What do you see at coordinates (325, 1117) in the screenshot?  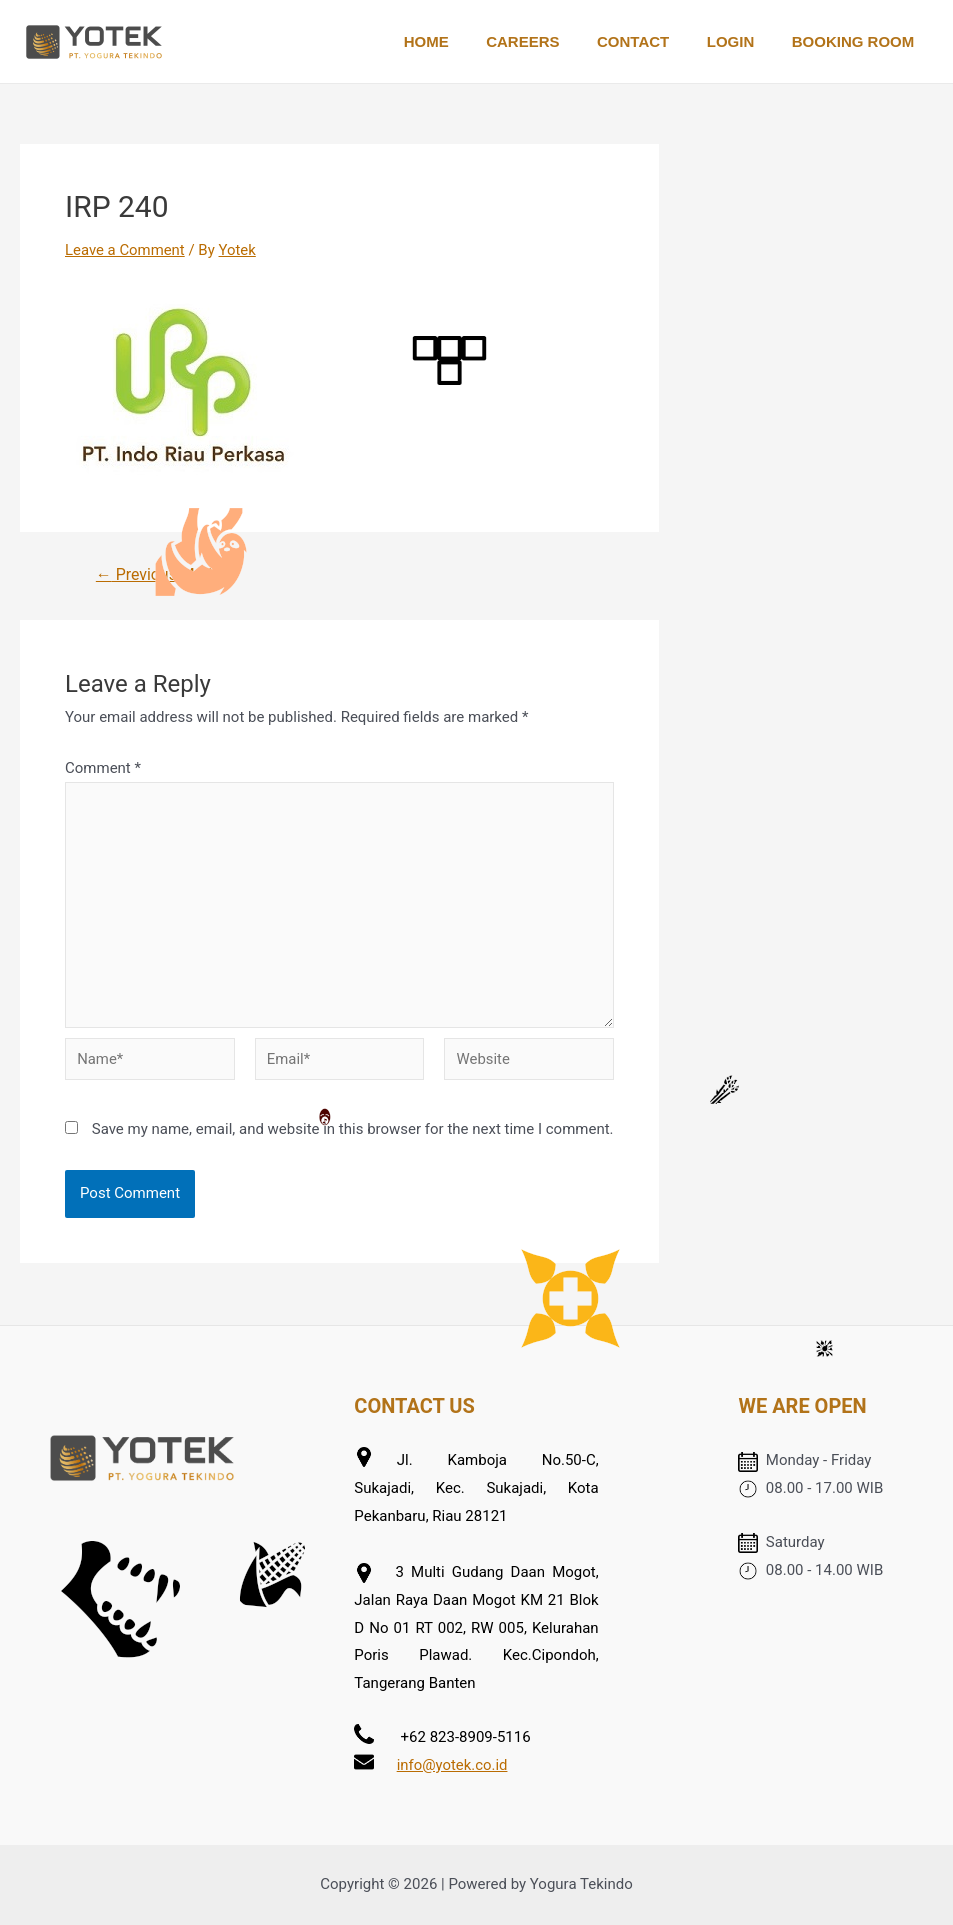 I see `access karaoke or singing features` at bounding box center [325, 1117].